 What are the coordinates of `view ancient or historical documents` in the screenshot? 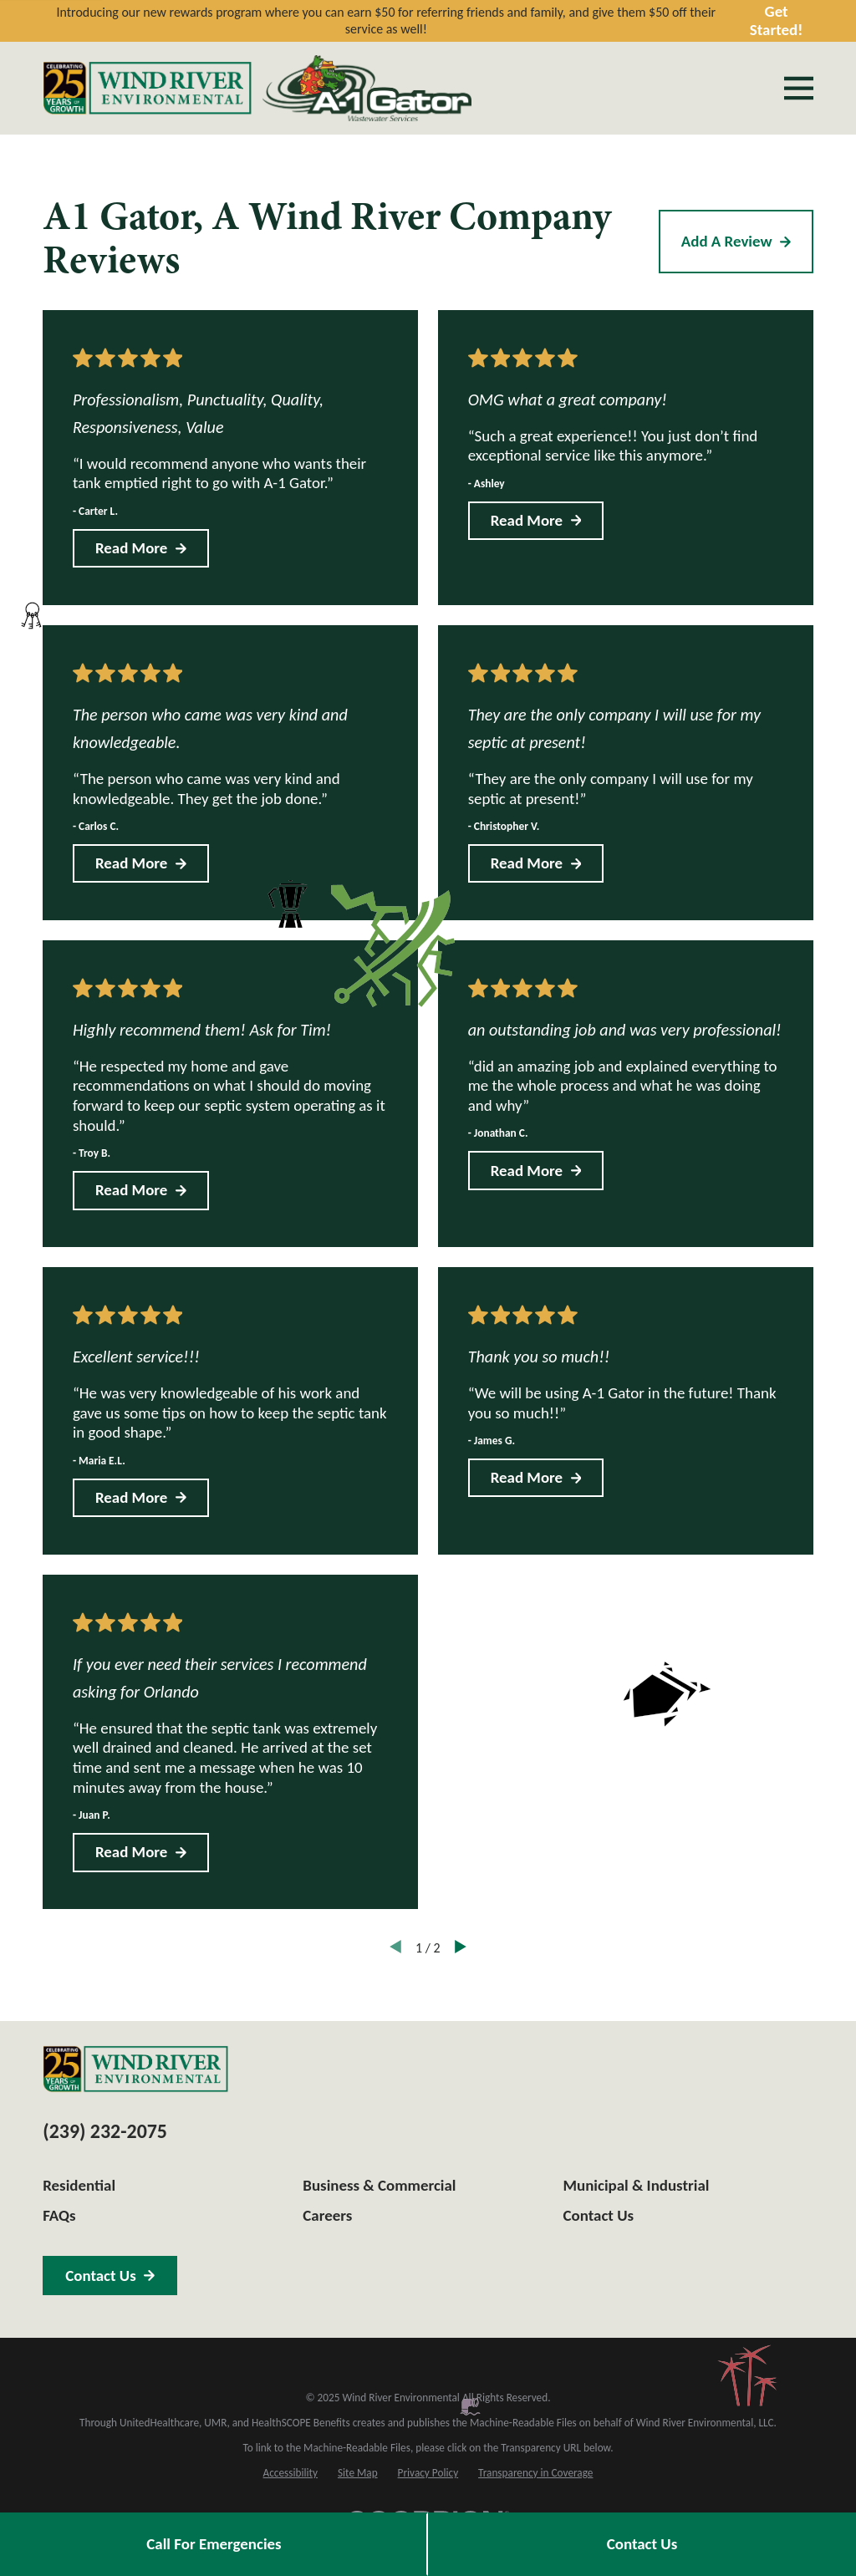 It's located at (747, 2375).